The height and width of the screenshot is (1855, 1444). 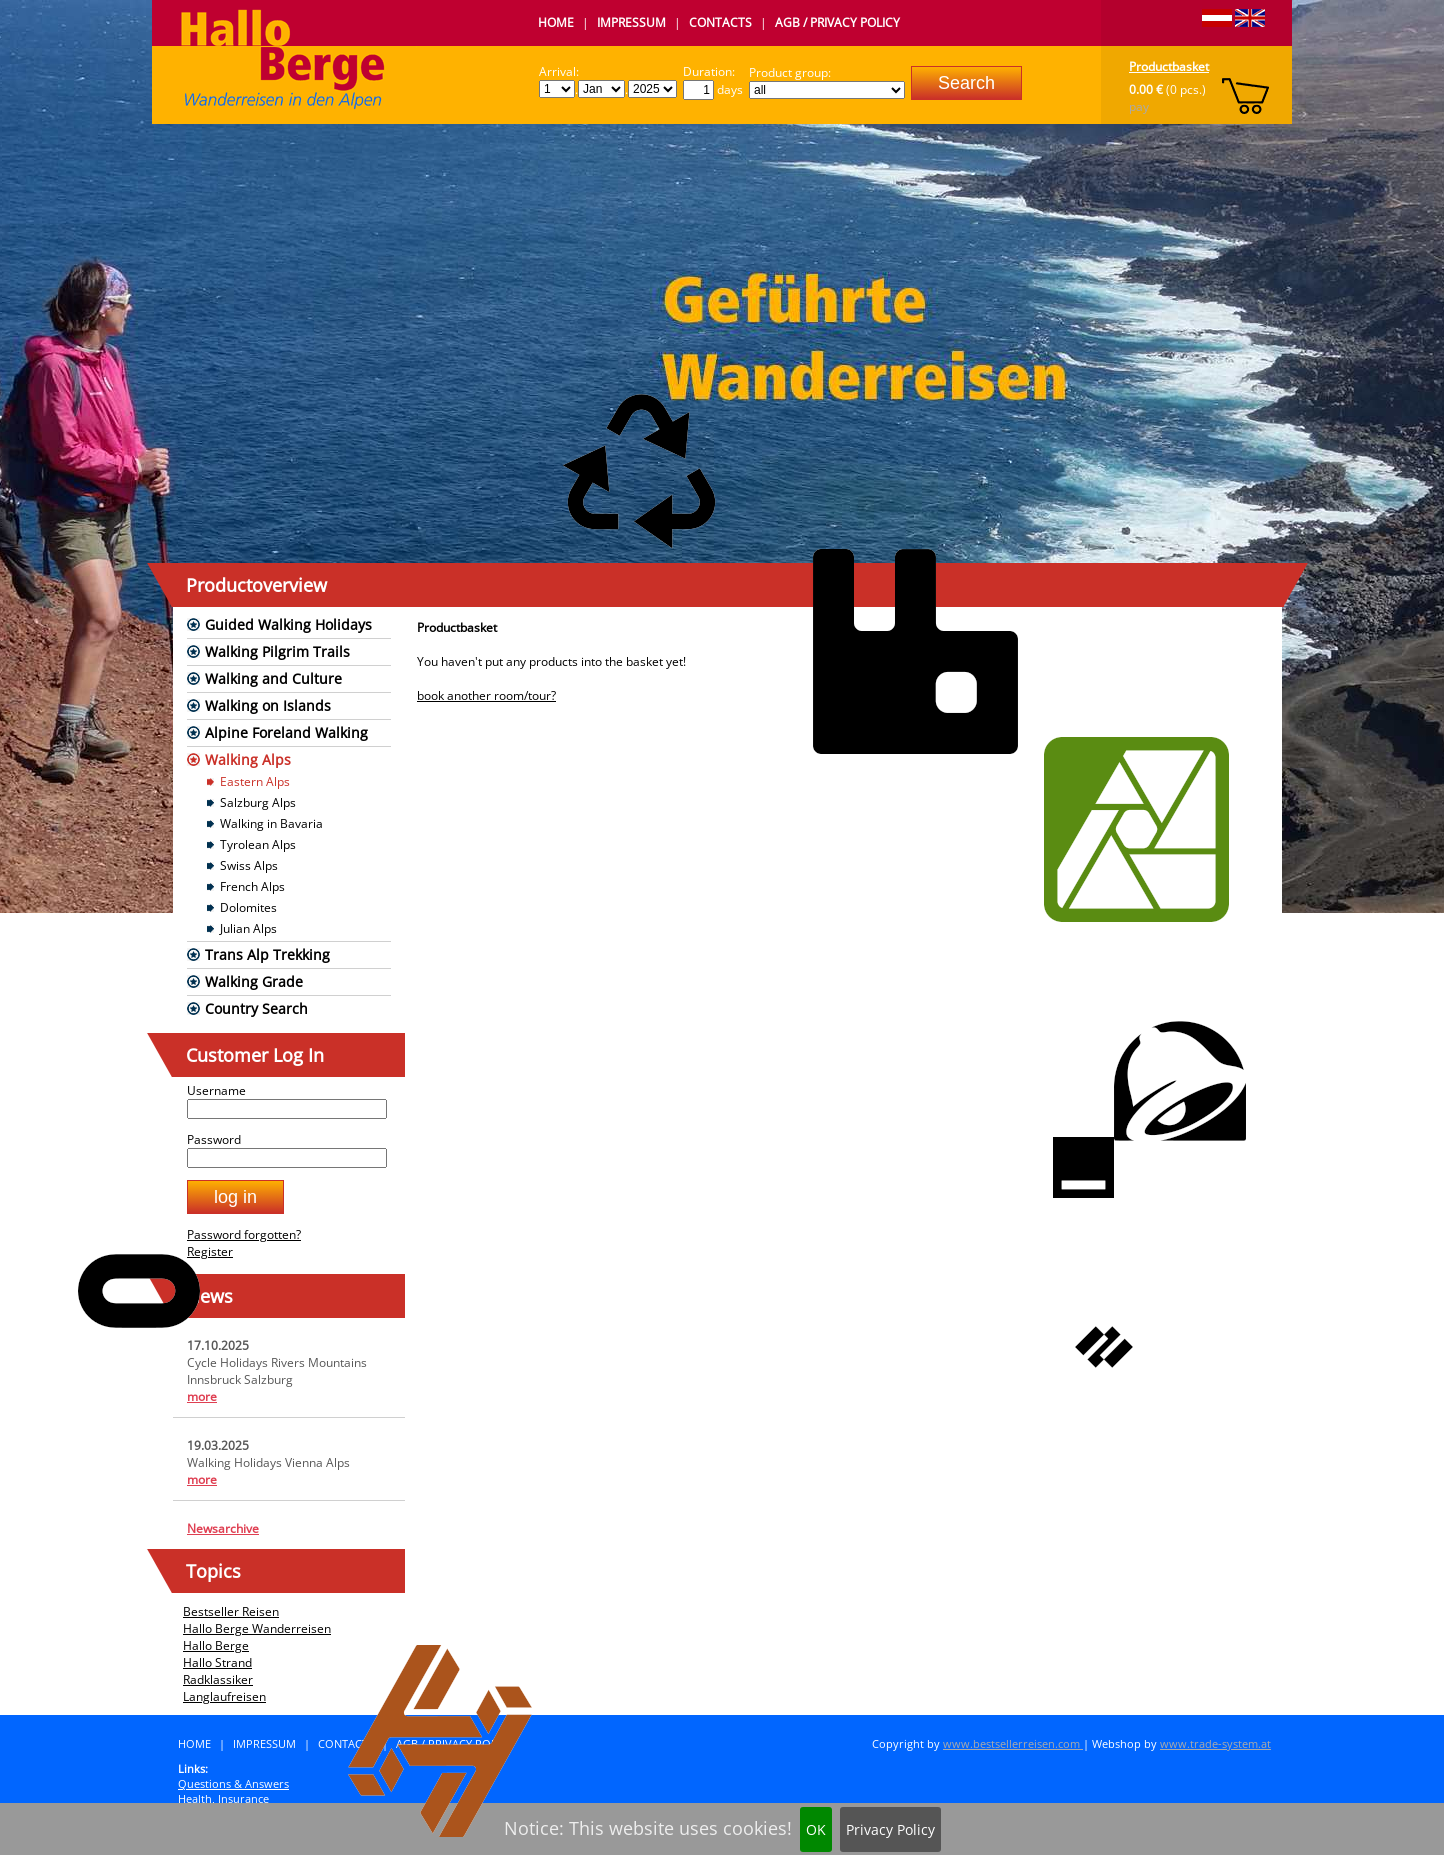 What do you see at coordinates (1180, 1081) in the screenshot?
I see `open the Taco Bell app` at bounding box center [1180, 1081].